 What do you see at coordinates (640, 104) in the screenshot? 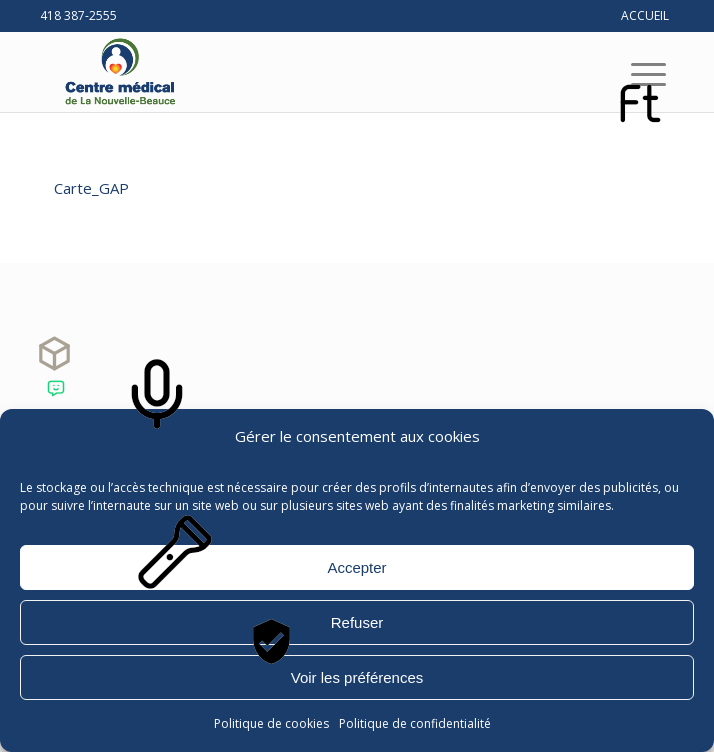
I see `indicates hungarian forint currency` at bounding box center [640, 104].